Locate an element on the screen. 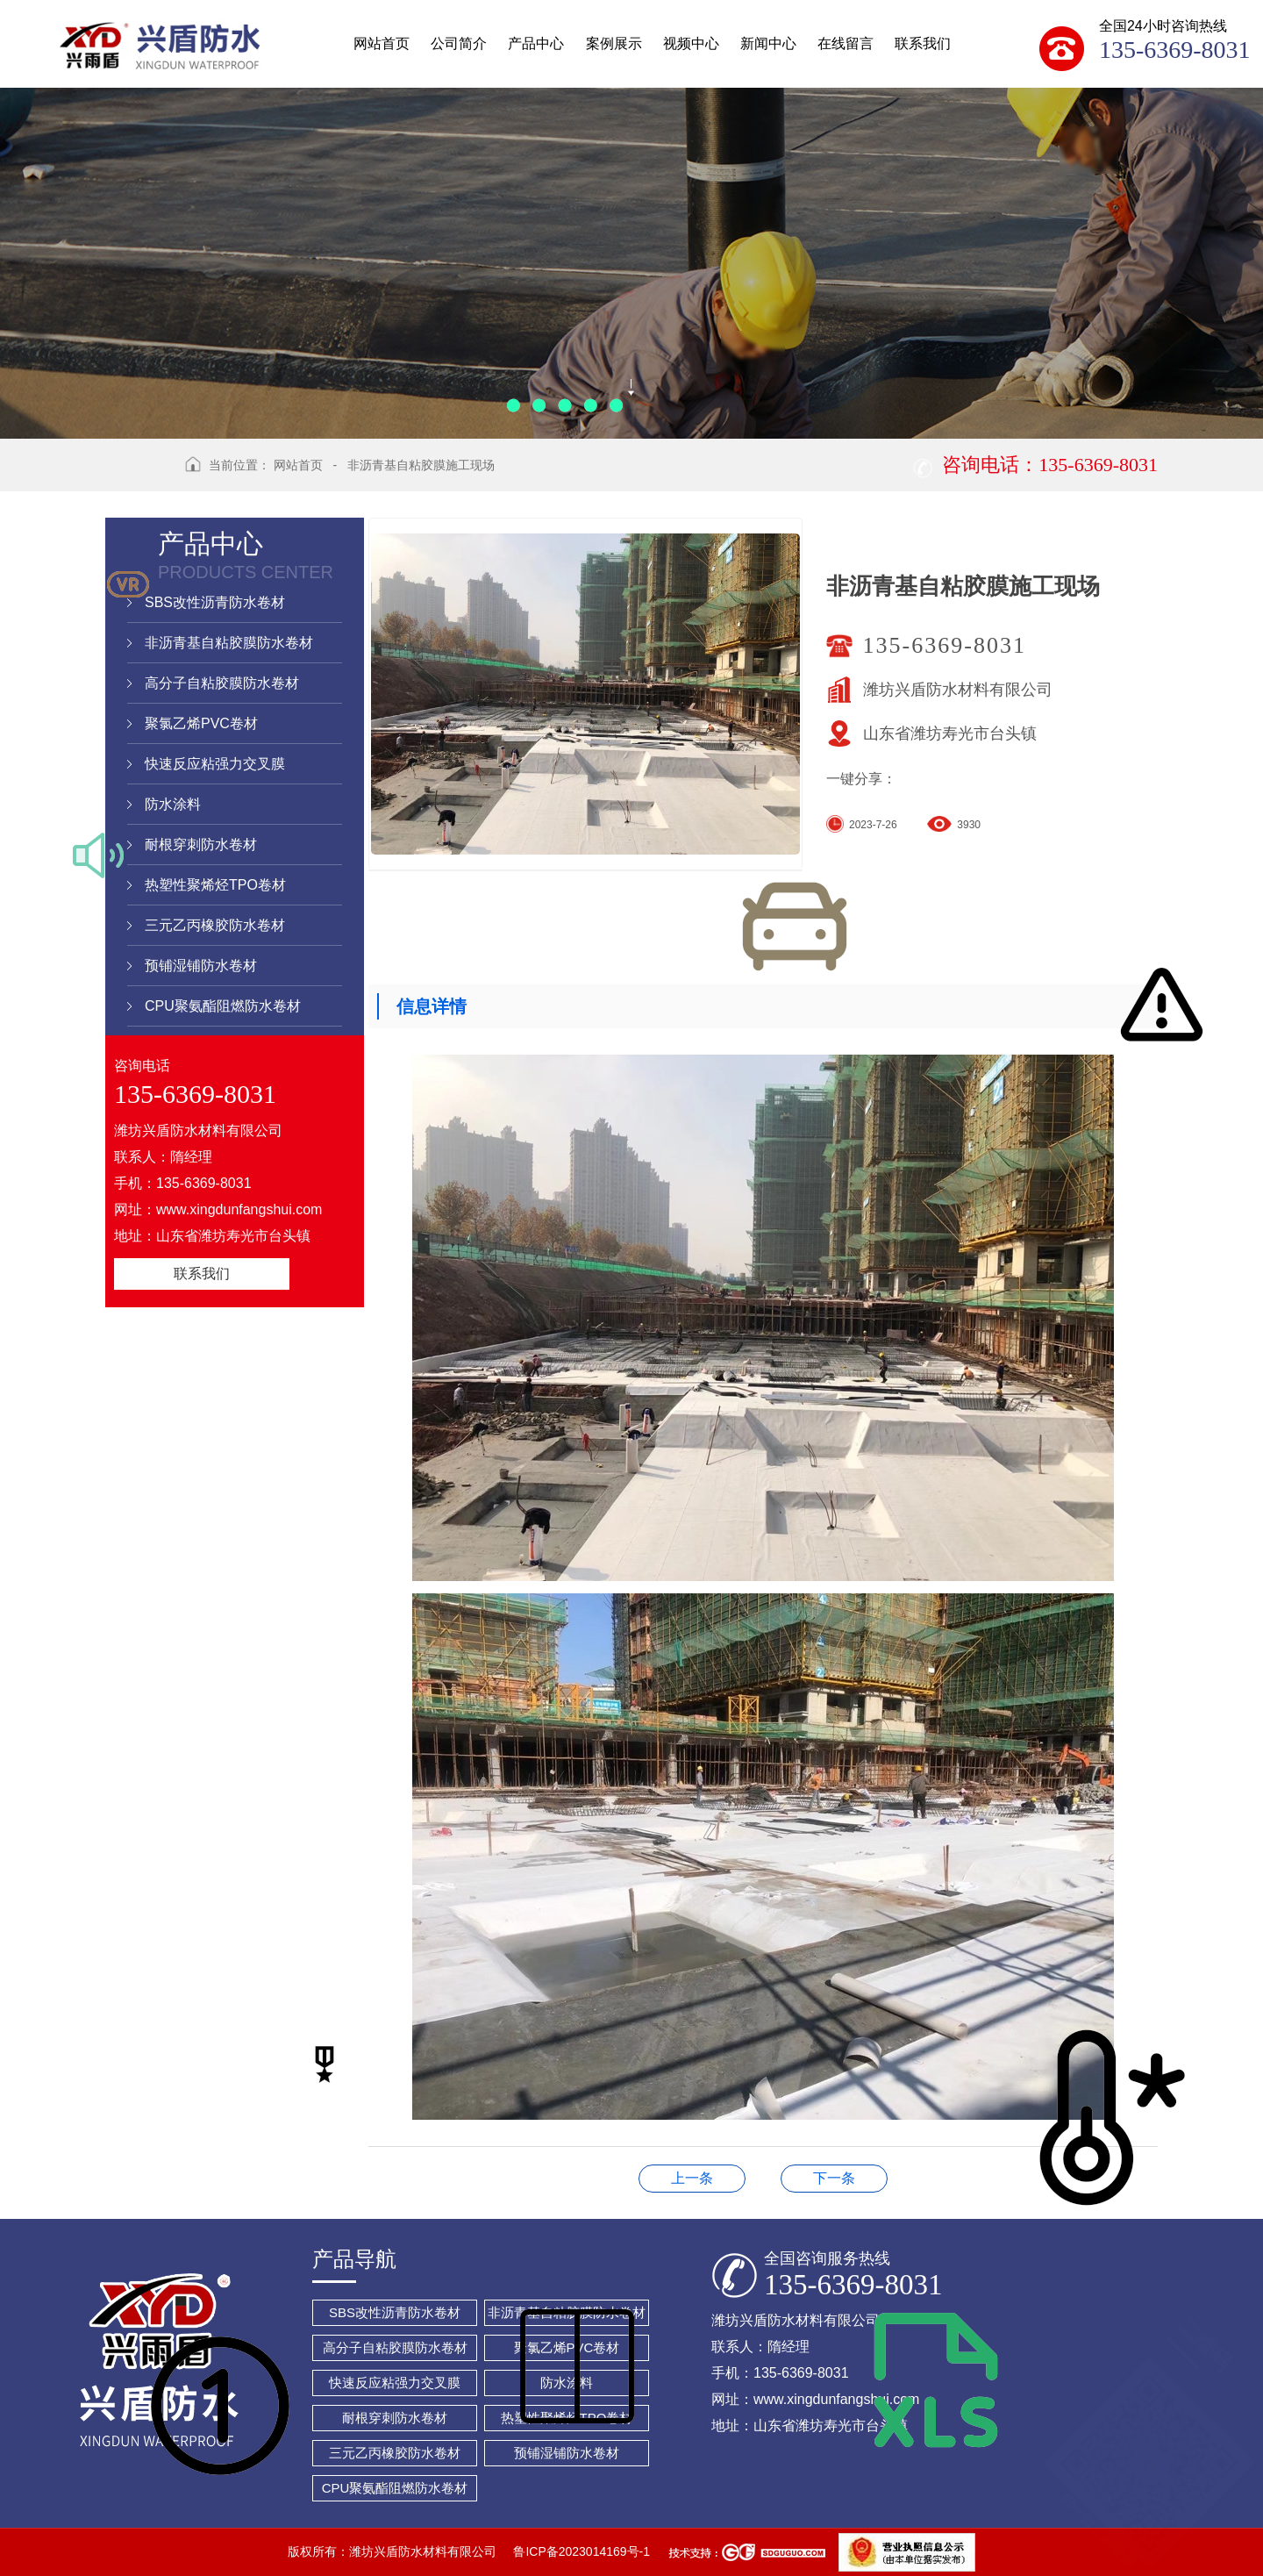 This screenshot has width=1263, height=2576. indicates the first step in a multi-step process is located at coordinates (220, 2406).